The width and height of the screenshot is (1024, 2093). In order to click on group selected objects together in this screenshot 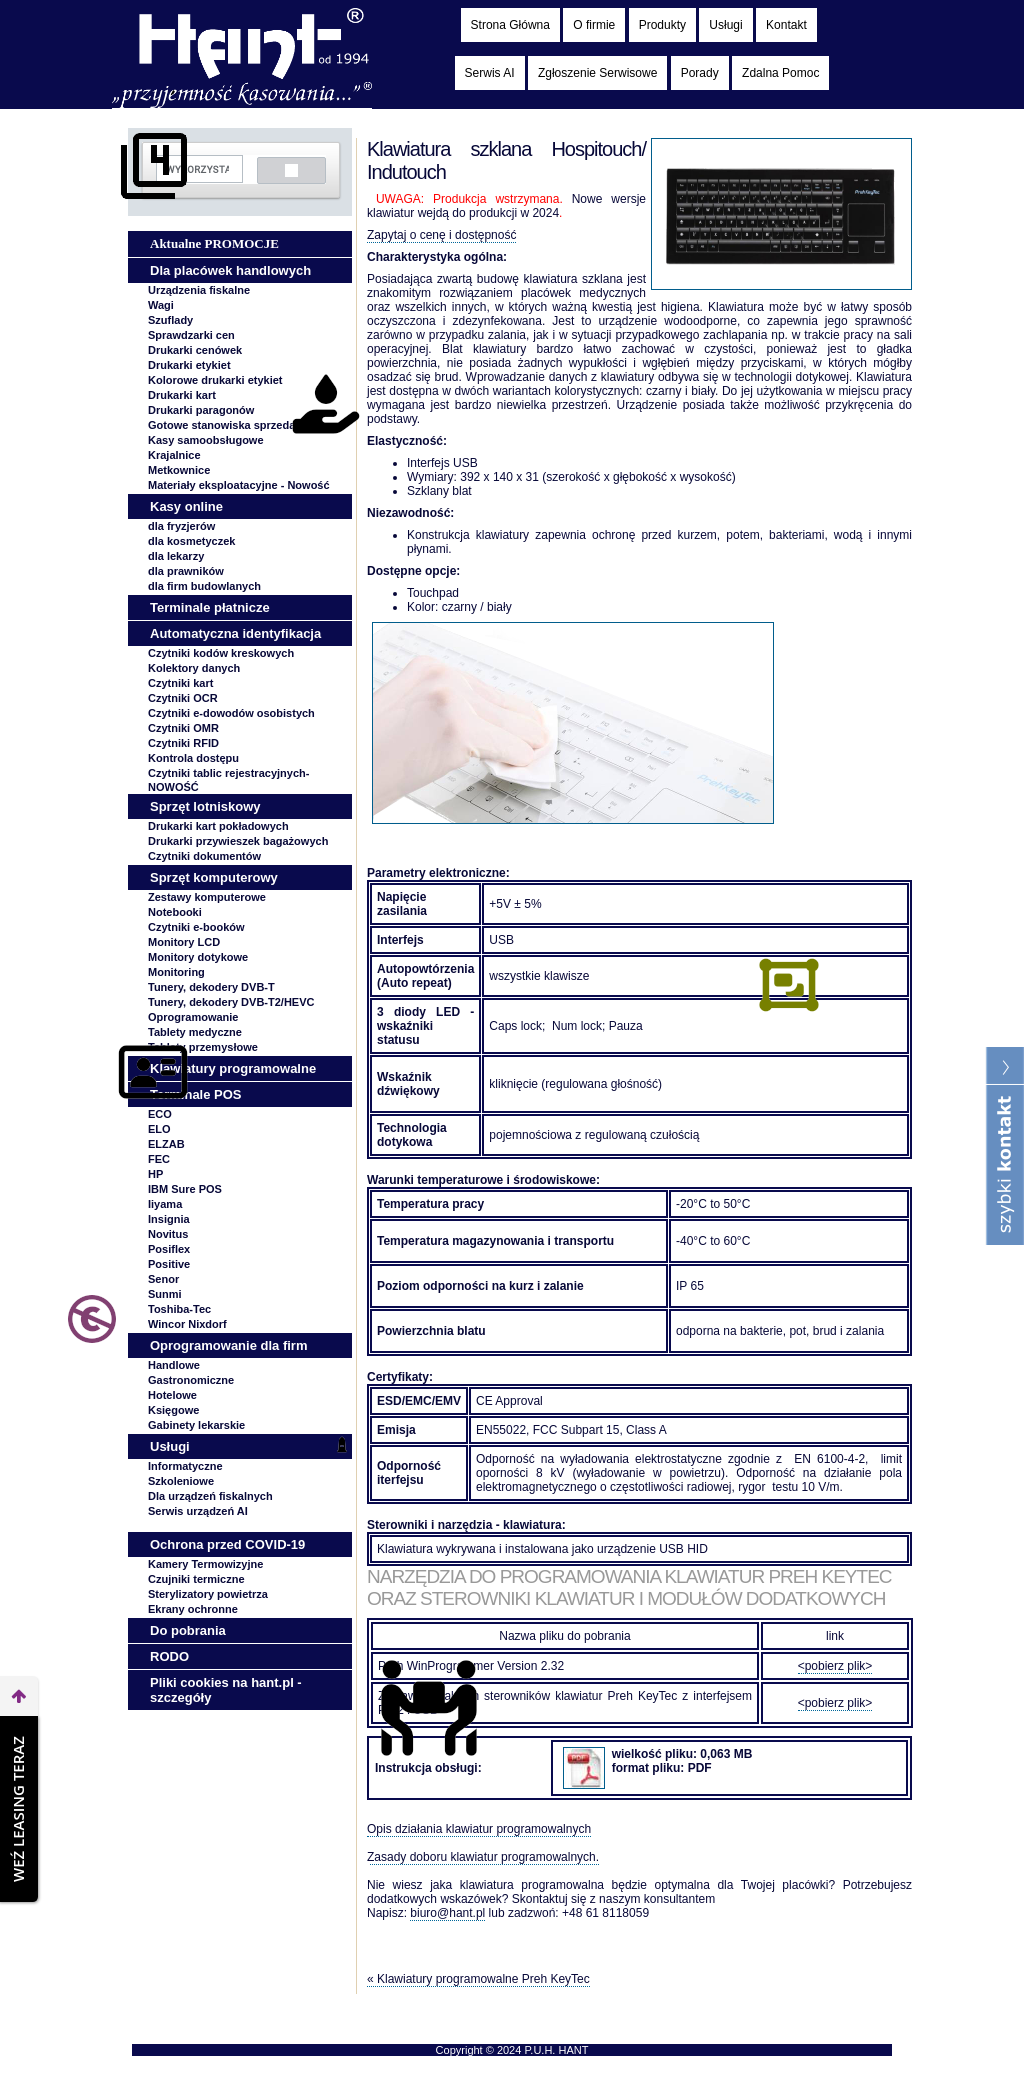, I will do `click(789, 985)`.